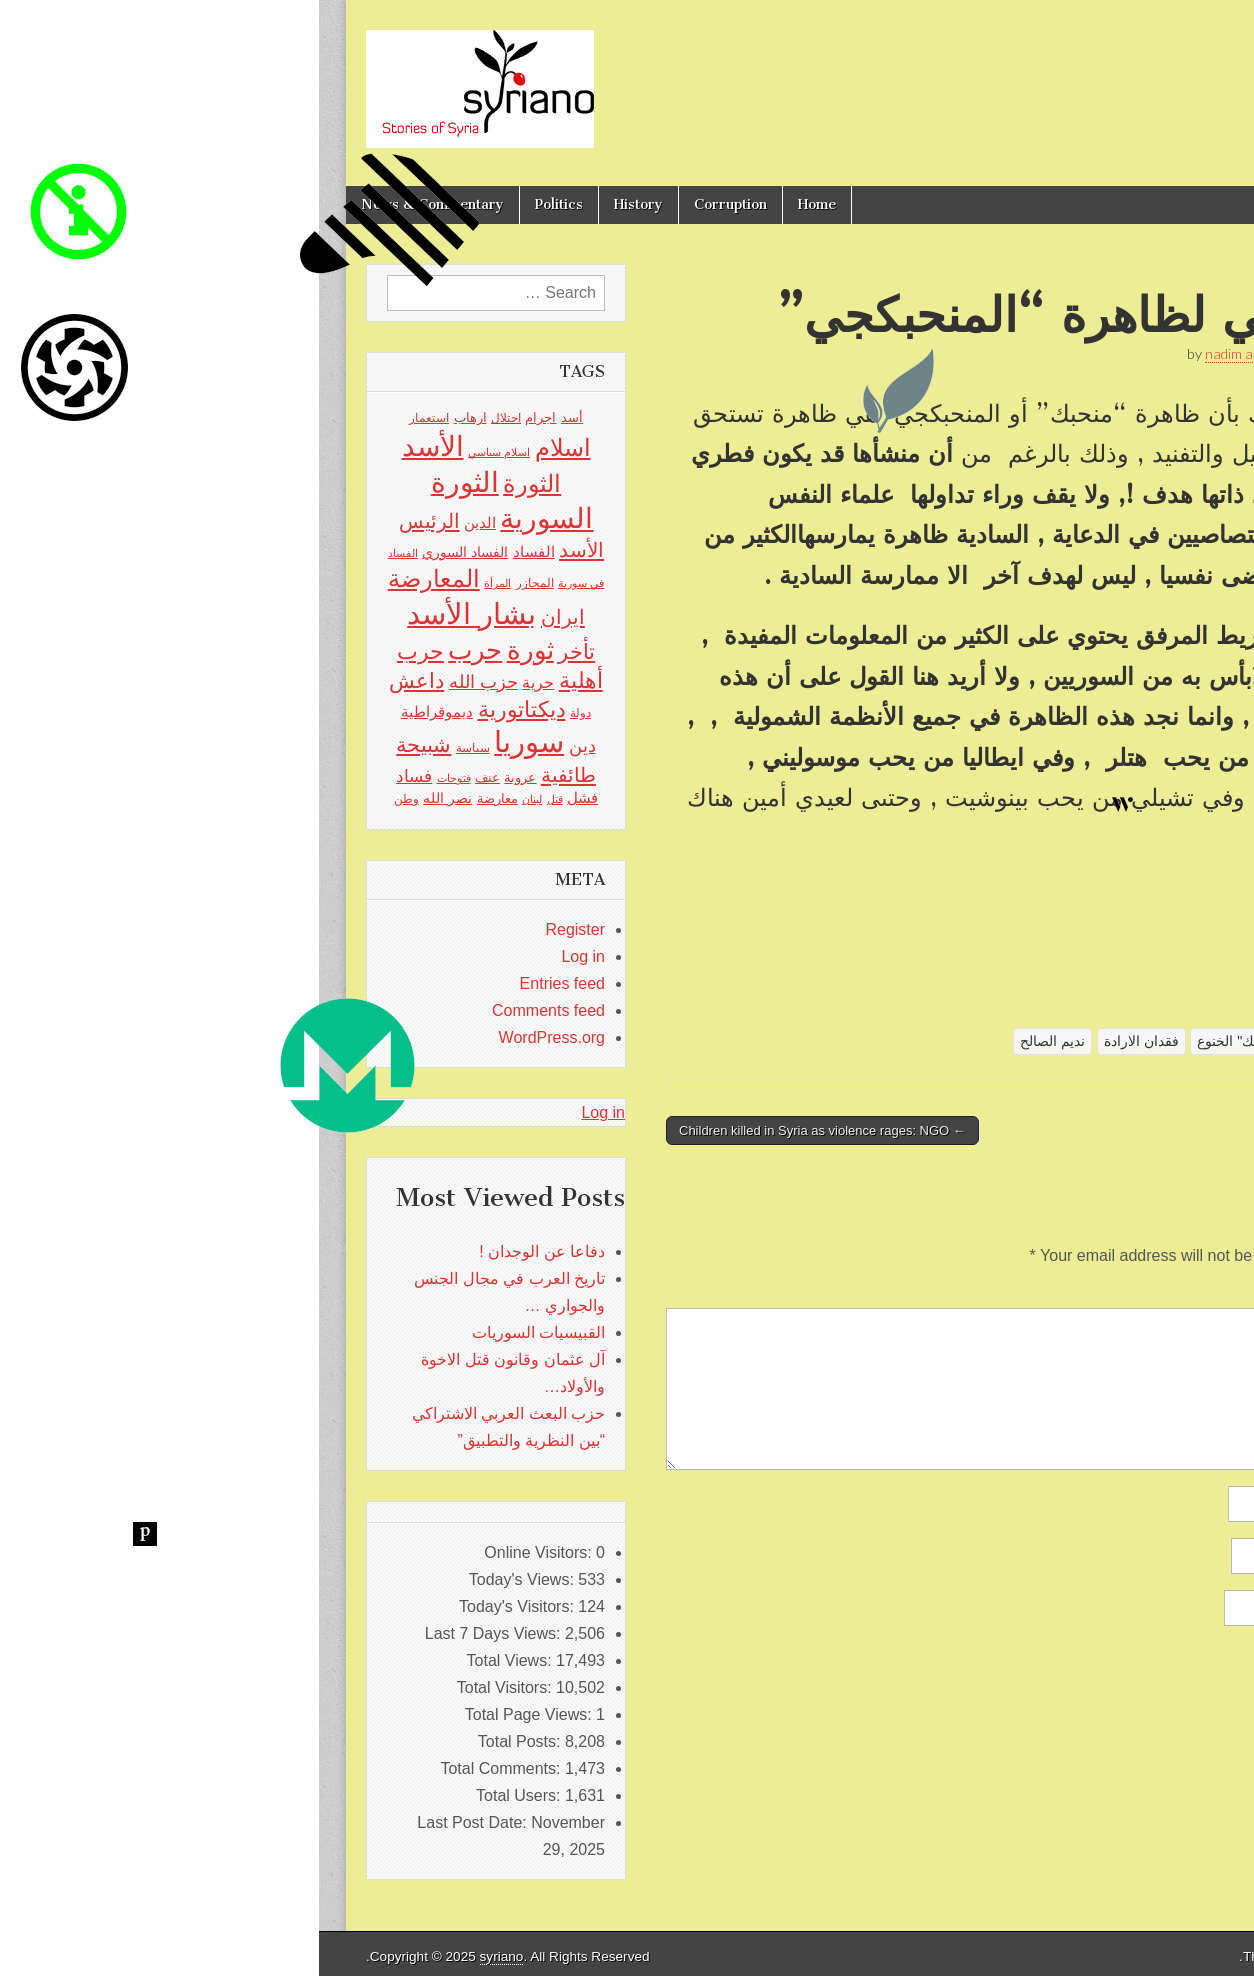  Describe the element at coordinates (390, 220) in the screenshot. I see `open zebpay cryptocurrency exchange app` at that location.